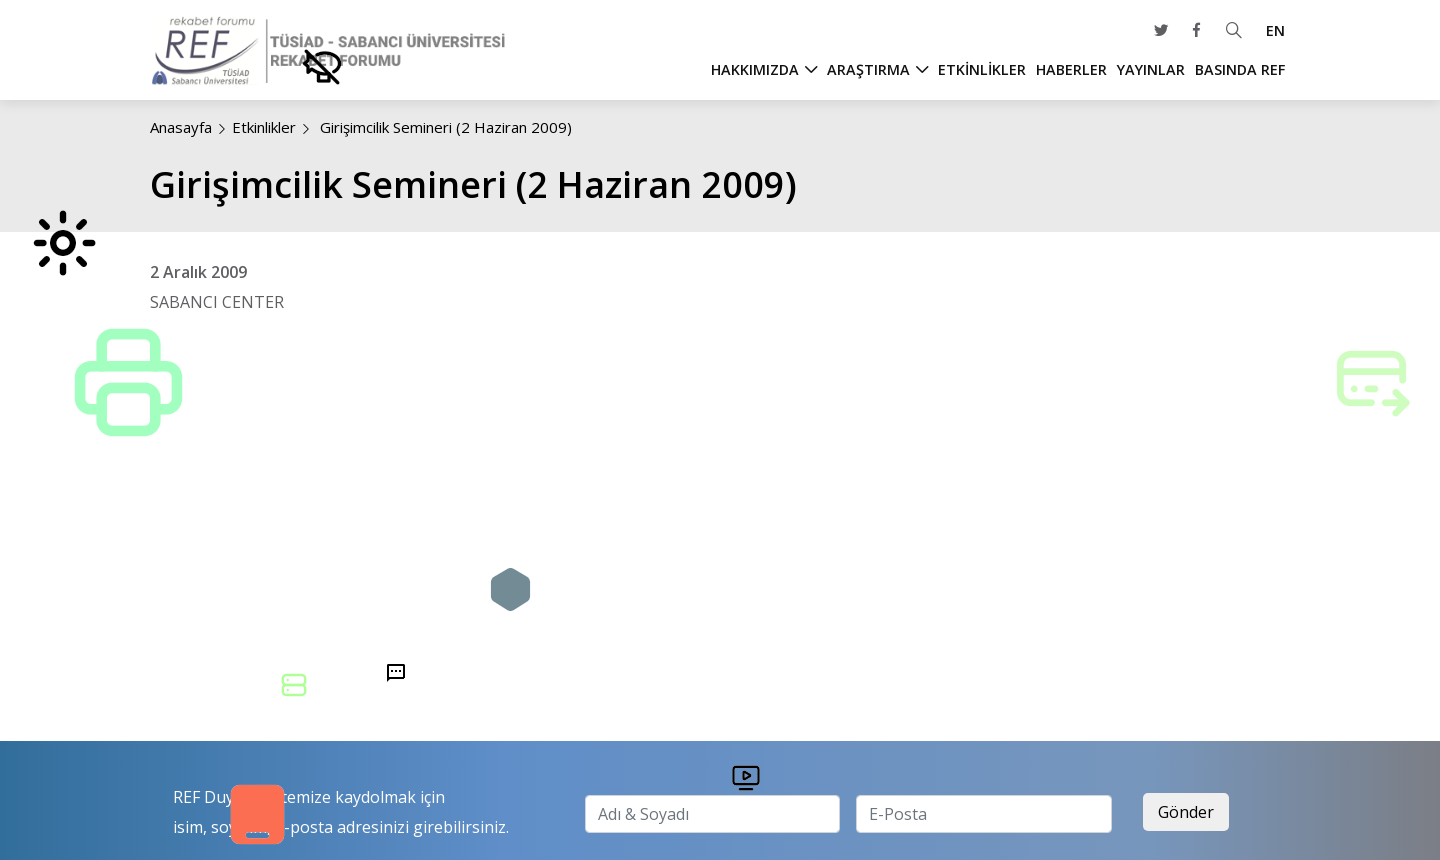  Describe the element at coordinates (257, 814) in the screenshot. I see `view on tablet device` at that location.